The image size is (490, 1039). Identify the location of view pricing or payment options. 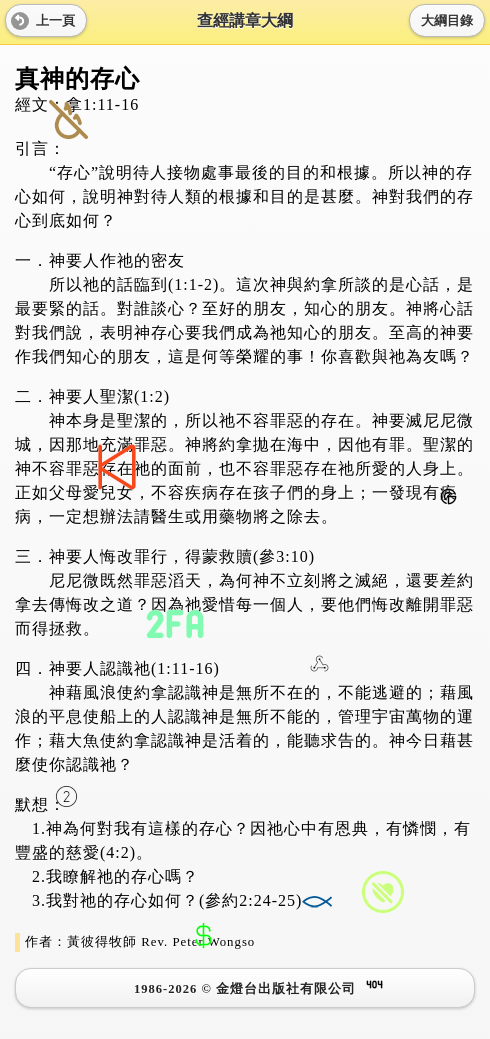
(203, 935).